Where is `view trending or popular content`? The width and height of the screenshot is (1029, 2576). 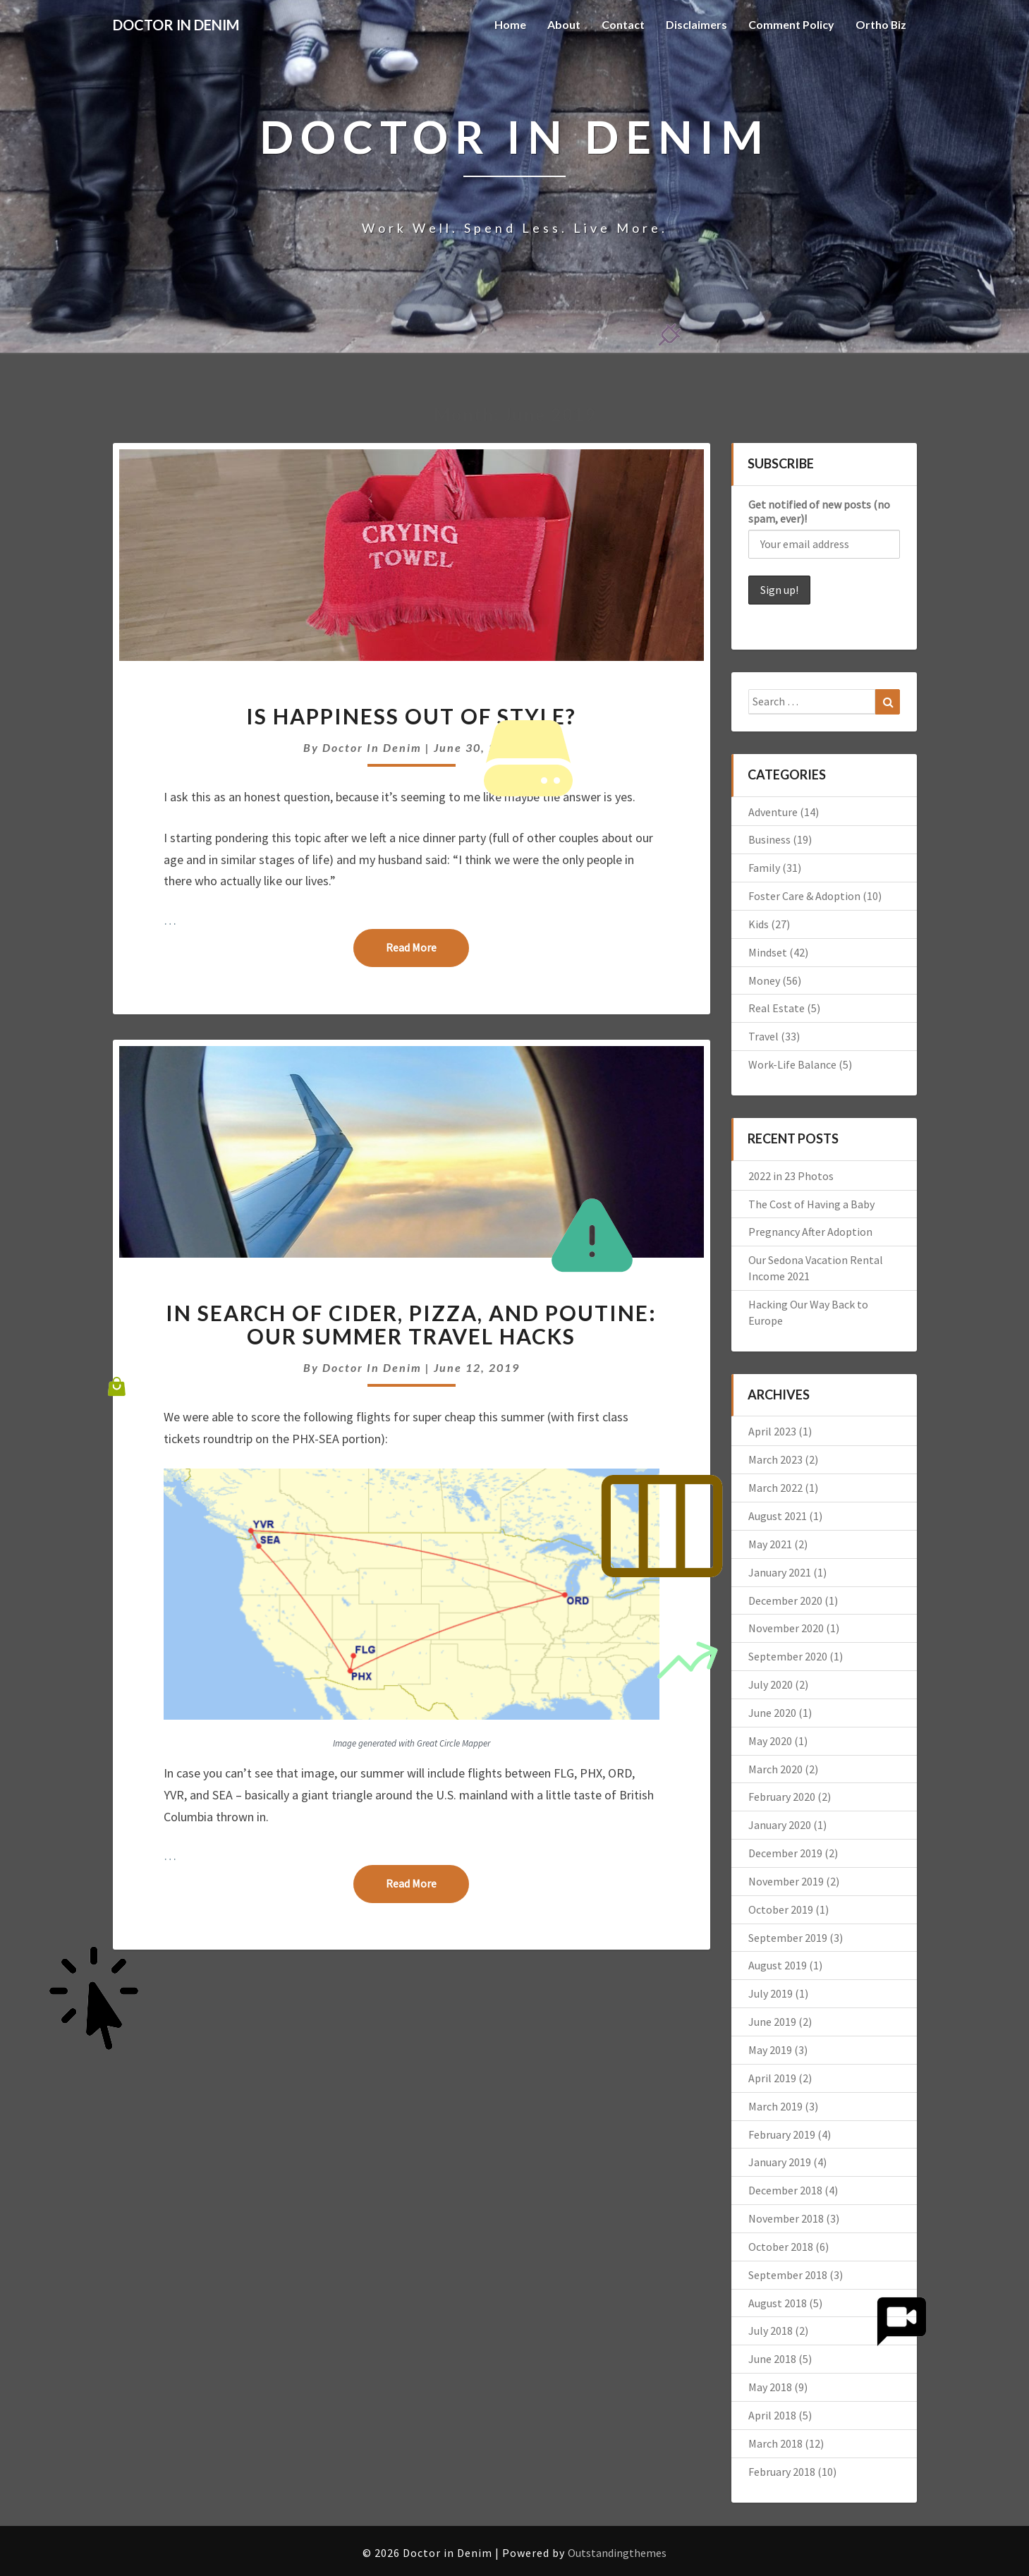 view trending or popular content is located at coordinates (687, 1659).